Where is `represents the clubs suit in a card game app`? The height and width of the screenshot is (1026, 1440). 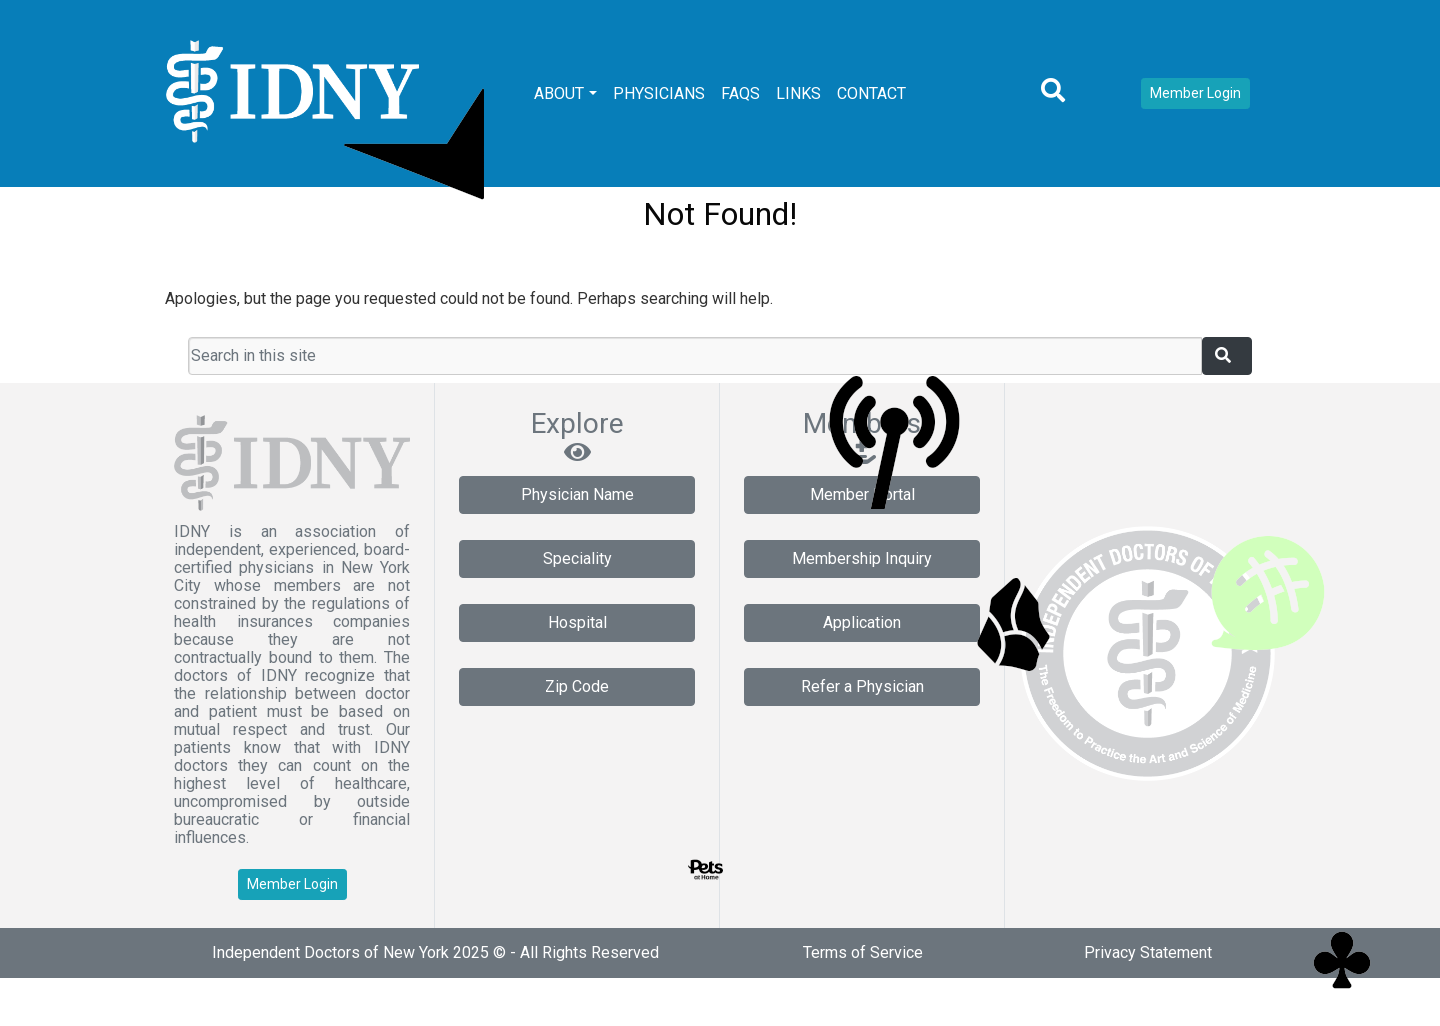 represents the clubs suit in a card game app is located at coordinates (1342, 960).